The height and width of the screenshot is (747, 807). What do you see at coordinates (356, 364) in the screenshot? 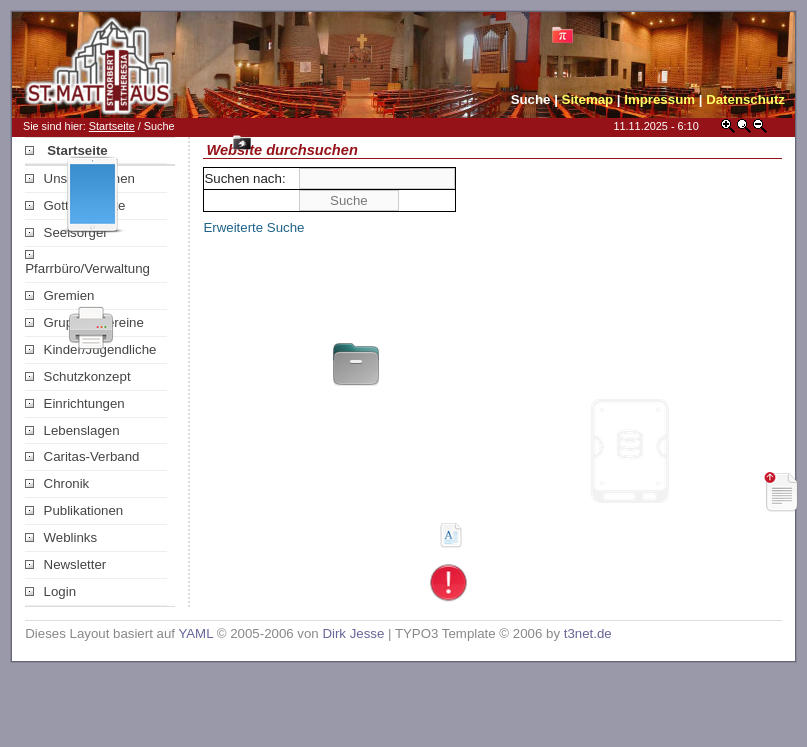
I see `open the file manager application` at bounding box center [356, 364].